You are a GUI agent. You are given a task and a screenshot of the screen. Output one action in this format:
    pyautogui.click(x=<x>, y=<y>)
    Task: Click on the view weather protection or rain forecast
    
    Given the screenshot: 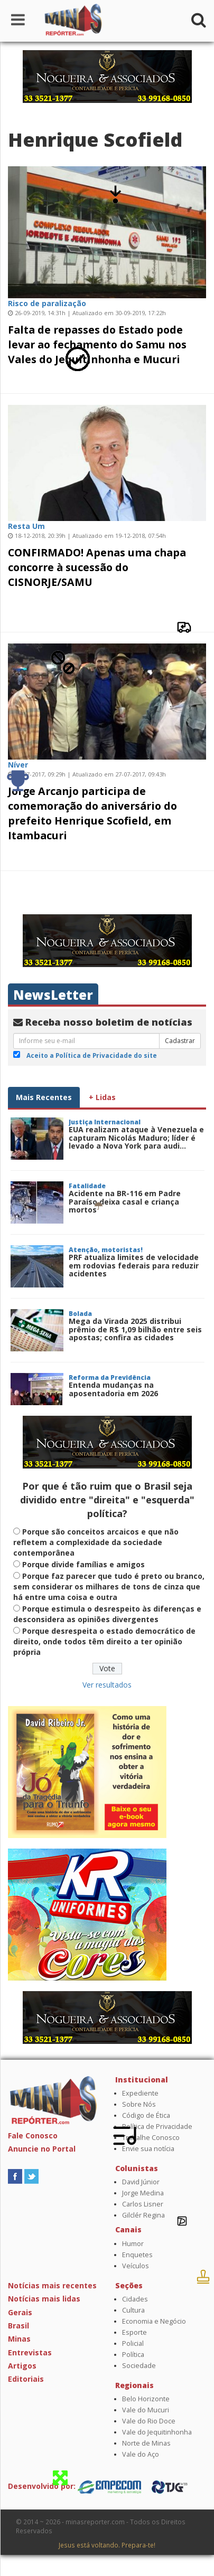 What is the action you would take?
    pyautogui.click(x=98, y=1206)
    